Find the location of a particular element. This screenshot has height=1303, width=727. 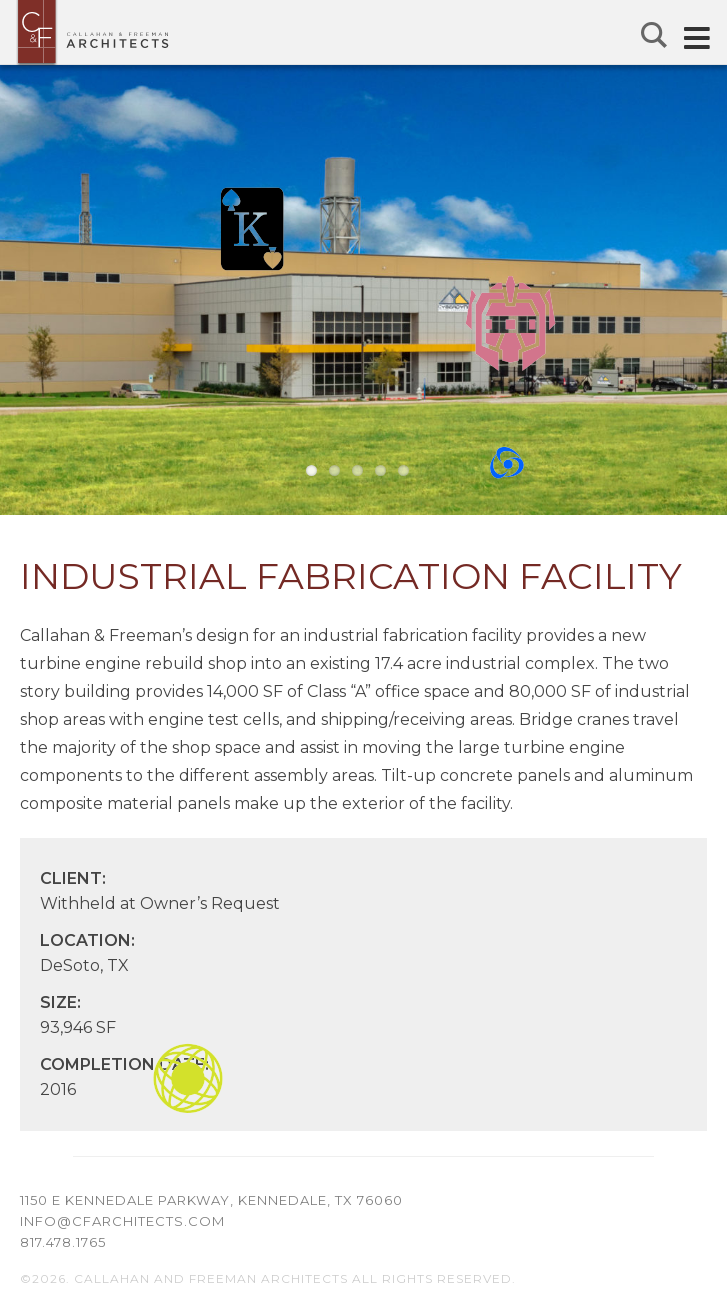

indicates a swirling or cyclone effect in gameplay is located at coordinates (506, 462).